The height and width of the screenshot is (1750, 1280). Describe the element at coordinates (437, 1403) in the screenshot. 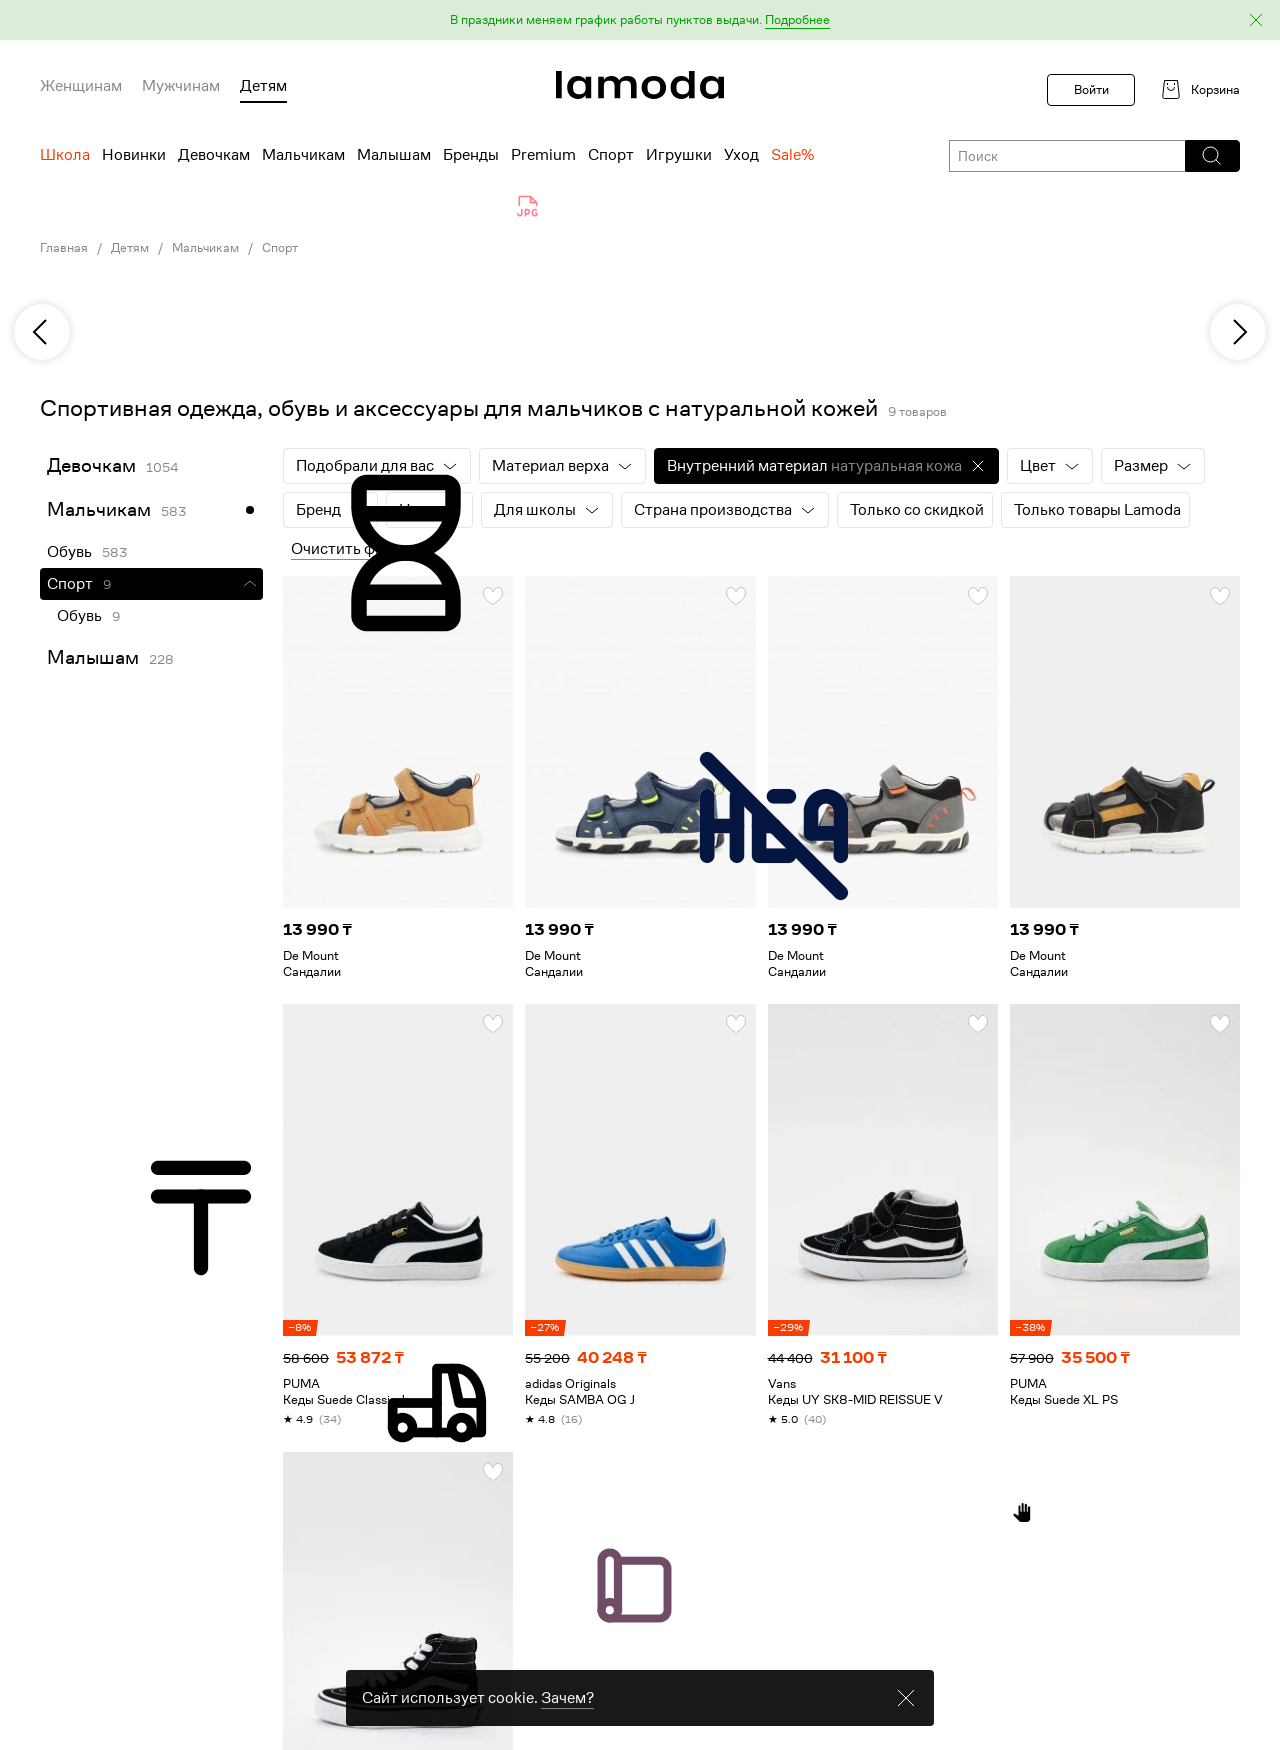

I see `track shipment or delivery status` at that location.